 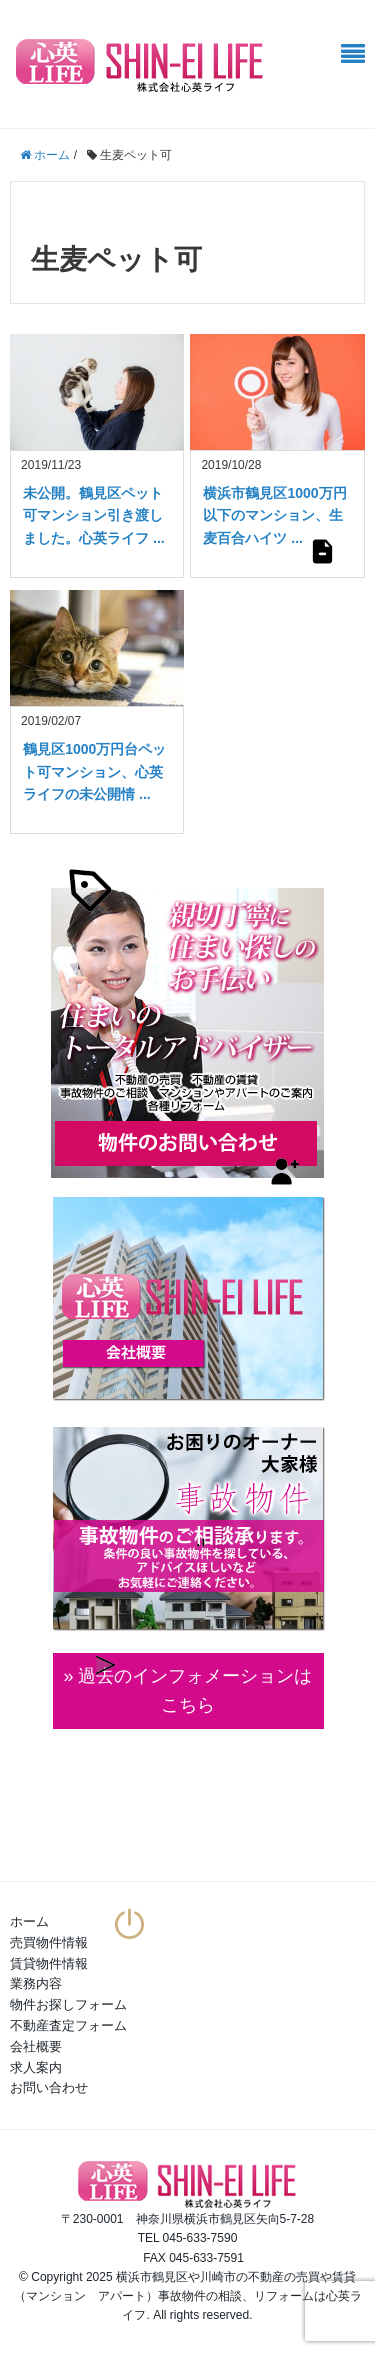 I want to click on view or manage tags, so click(x=88, y=888).